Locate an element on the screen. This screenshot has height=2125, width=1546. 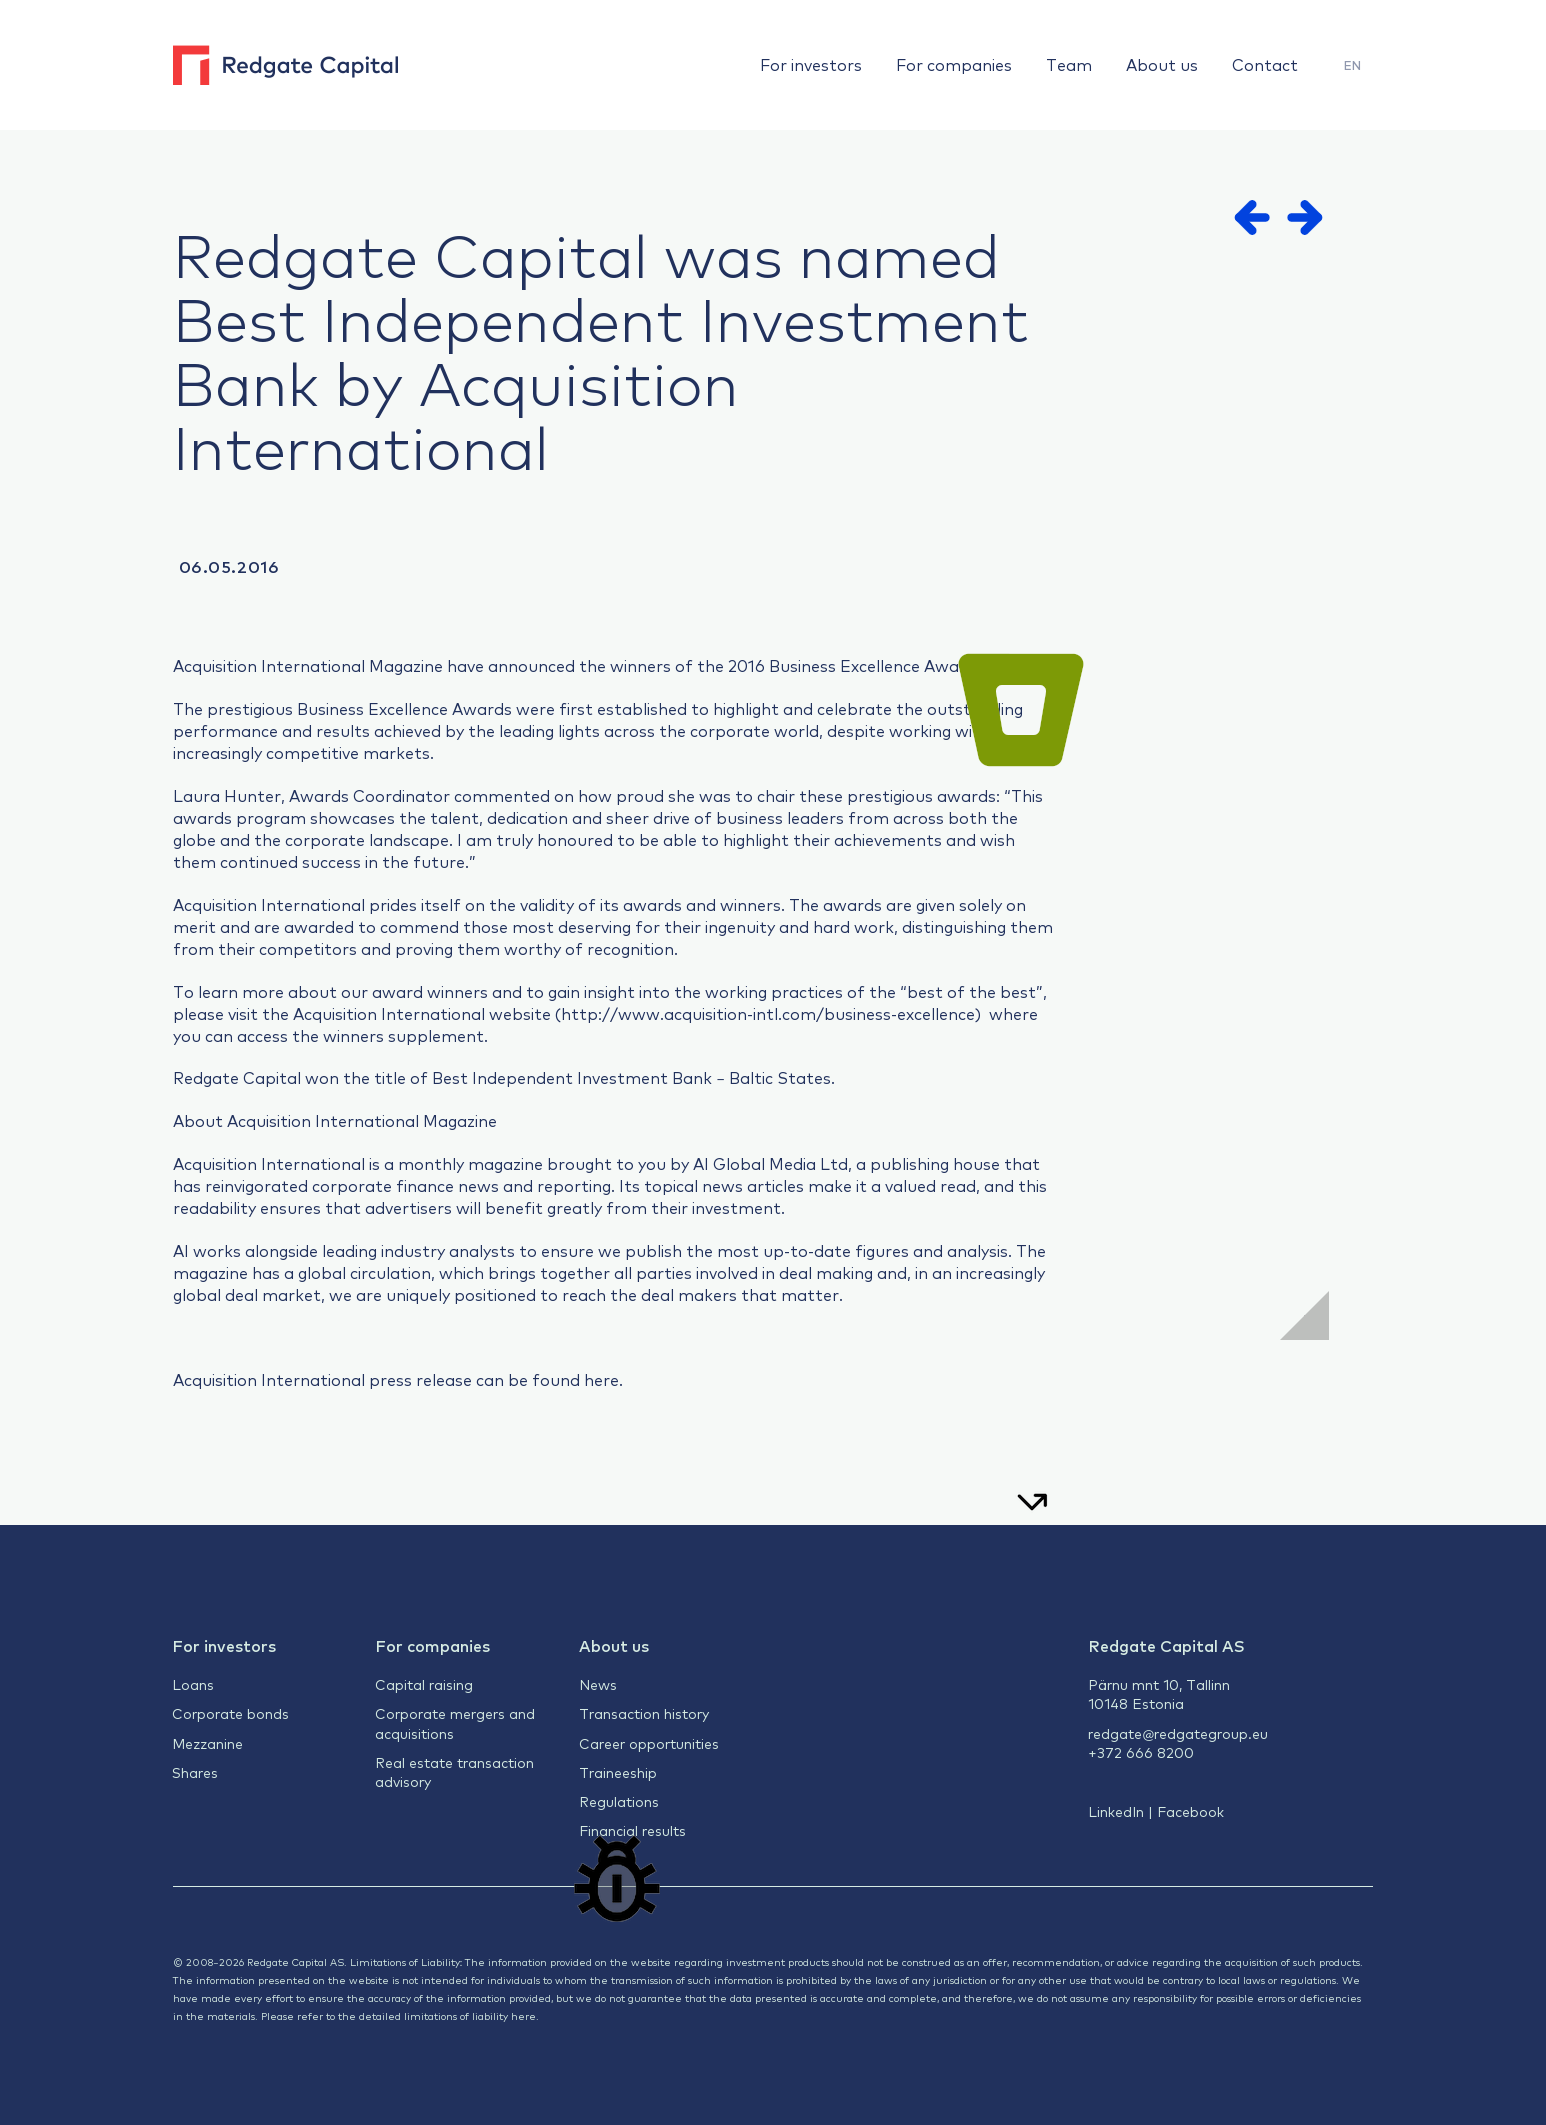
indicates a missed outgoing call is located at coordinates (1032, 1502).